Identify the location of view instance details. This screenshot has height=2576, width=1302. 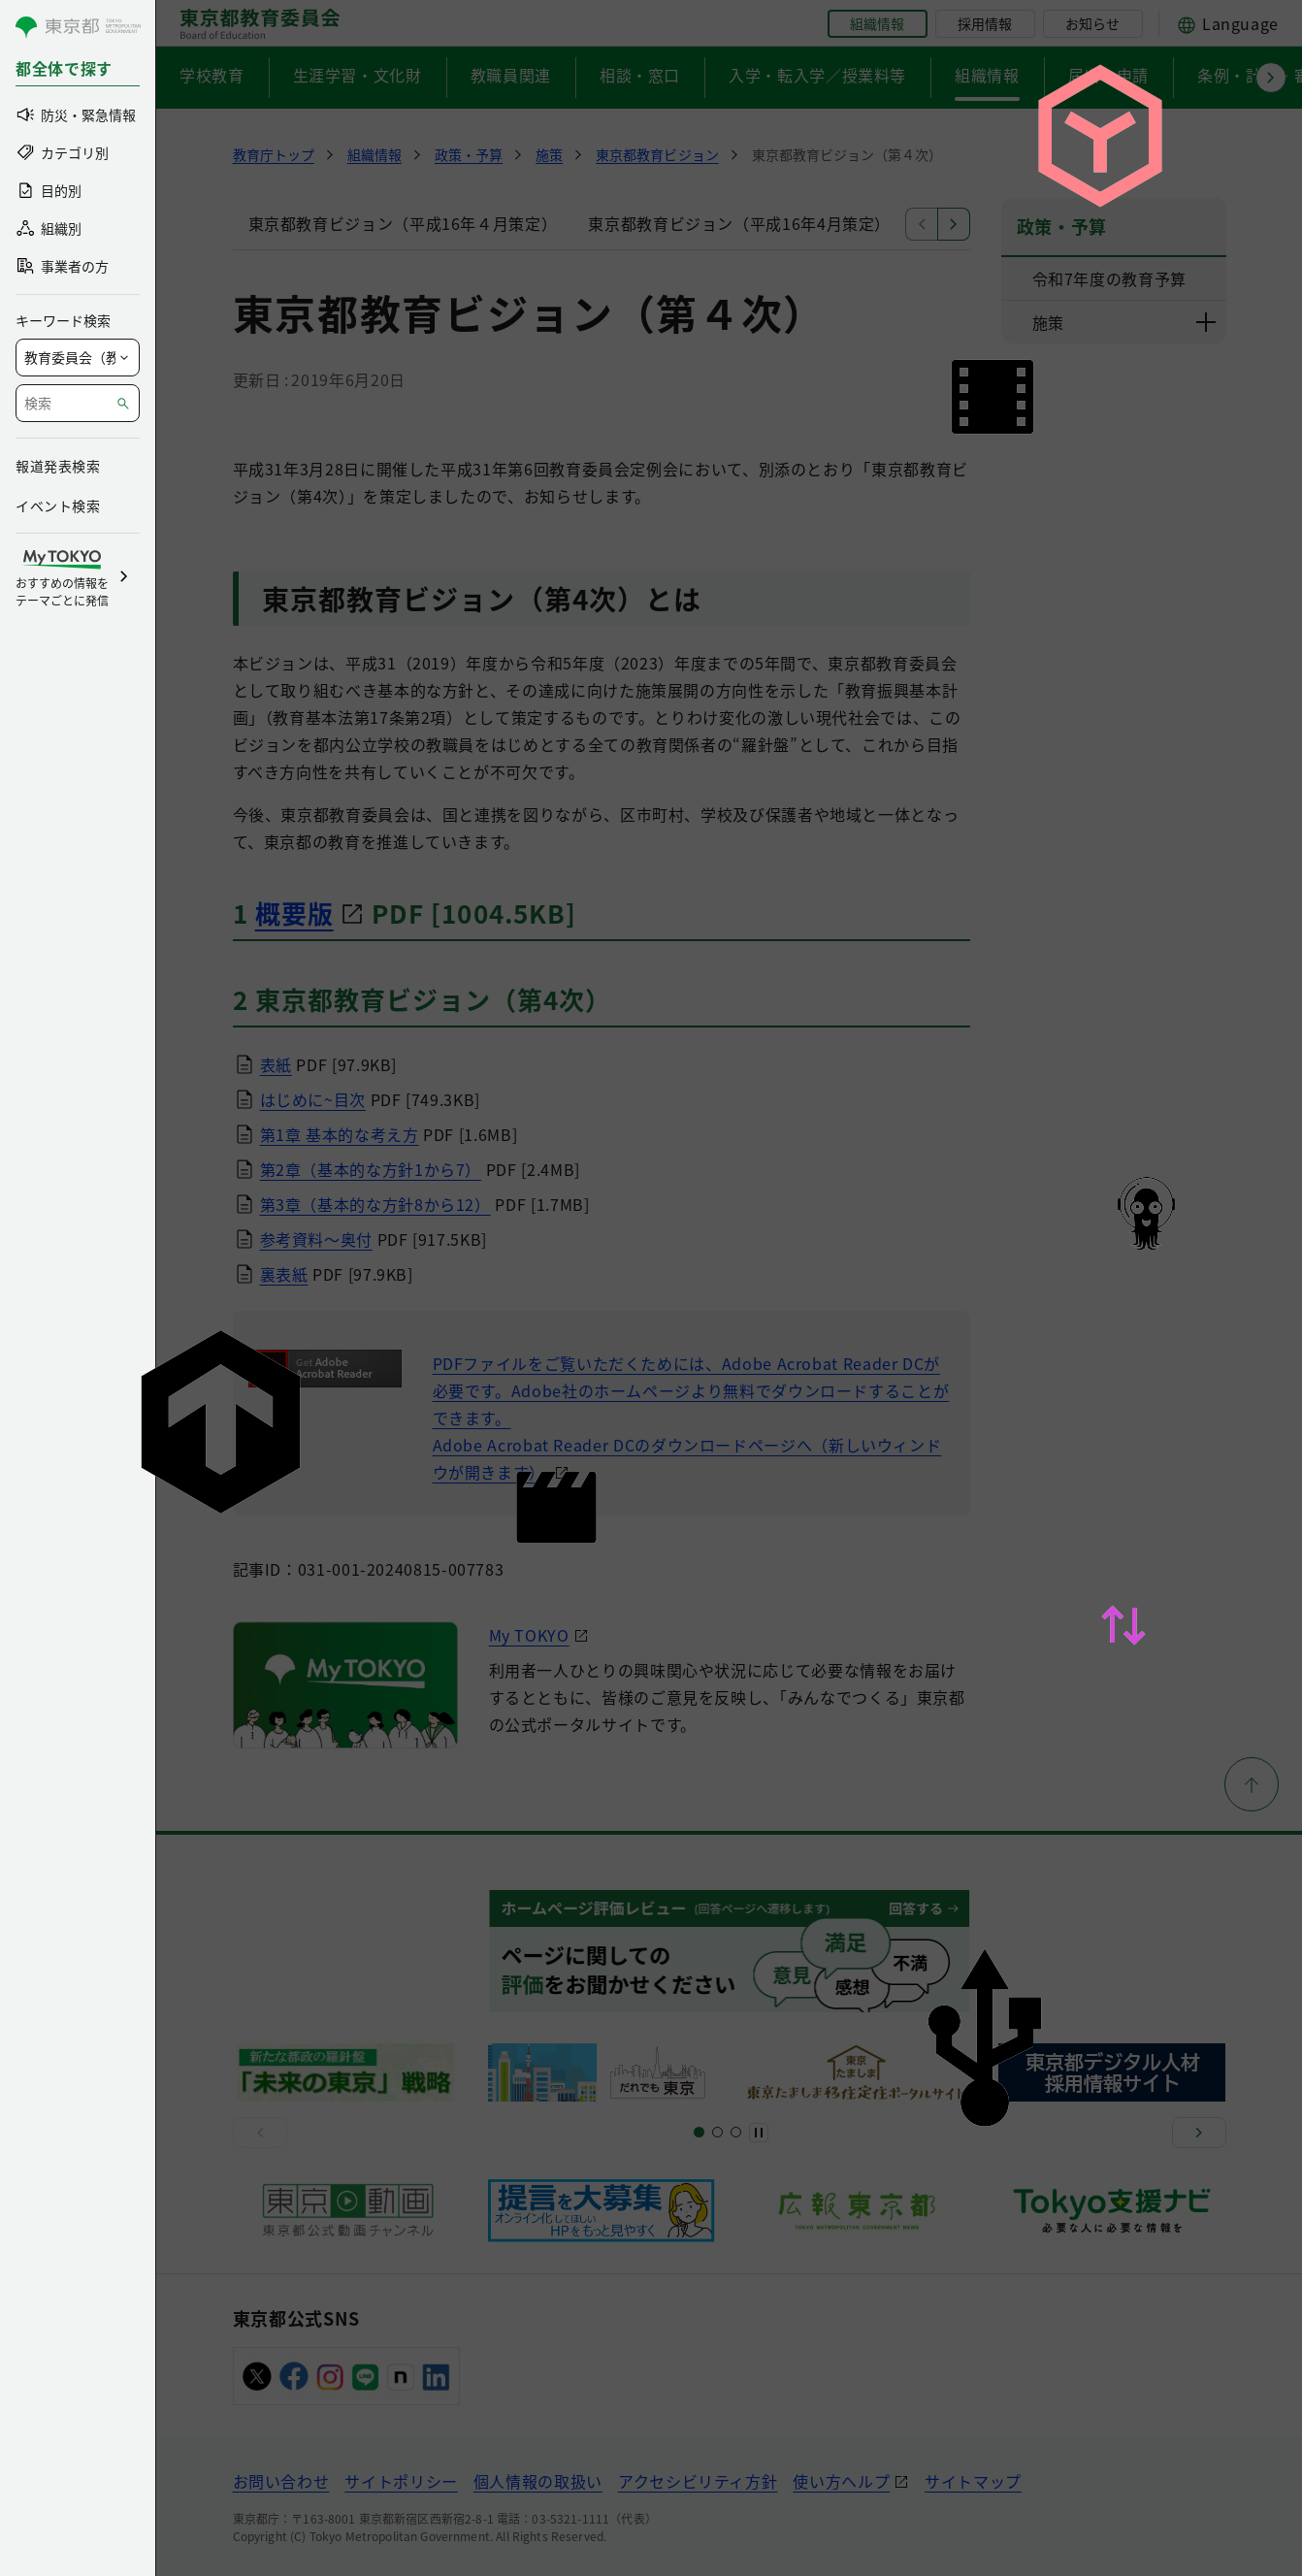
(1100, 136).